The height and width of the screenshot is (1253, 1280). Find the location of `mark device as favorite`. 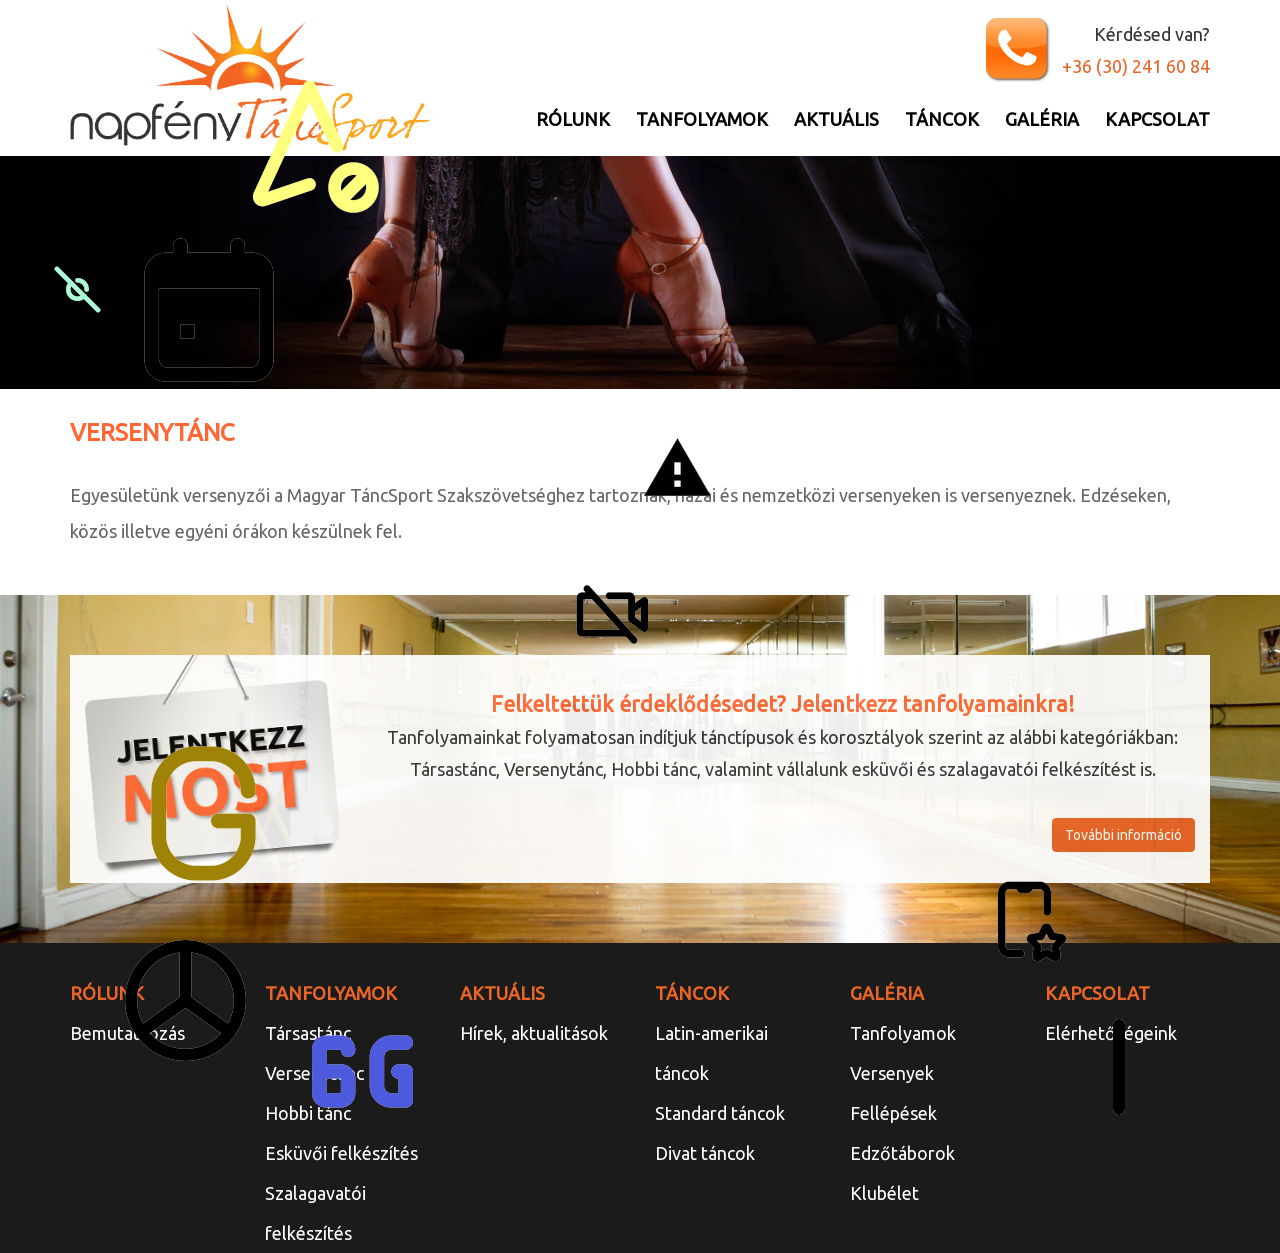

mark device as favorite is located at coordinates (1024, 919).